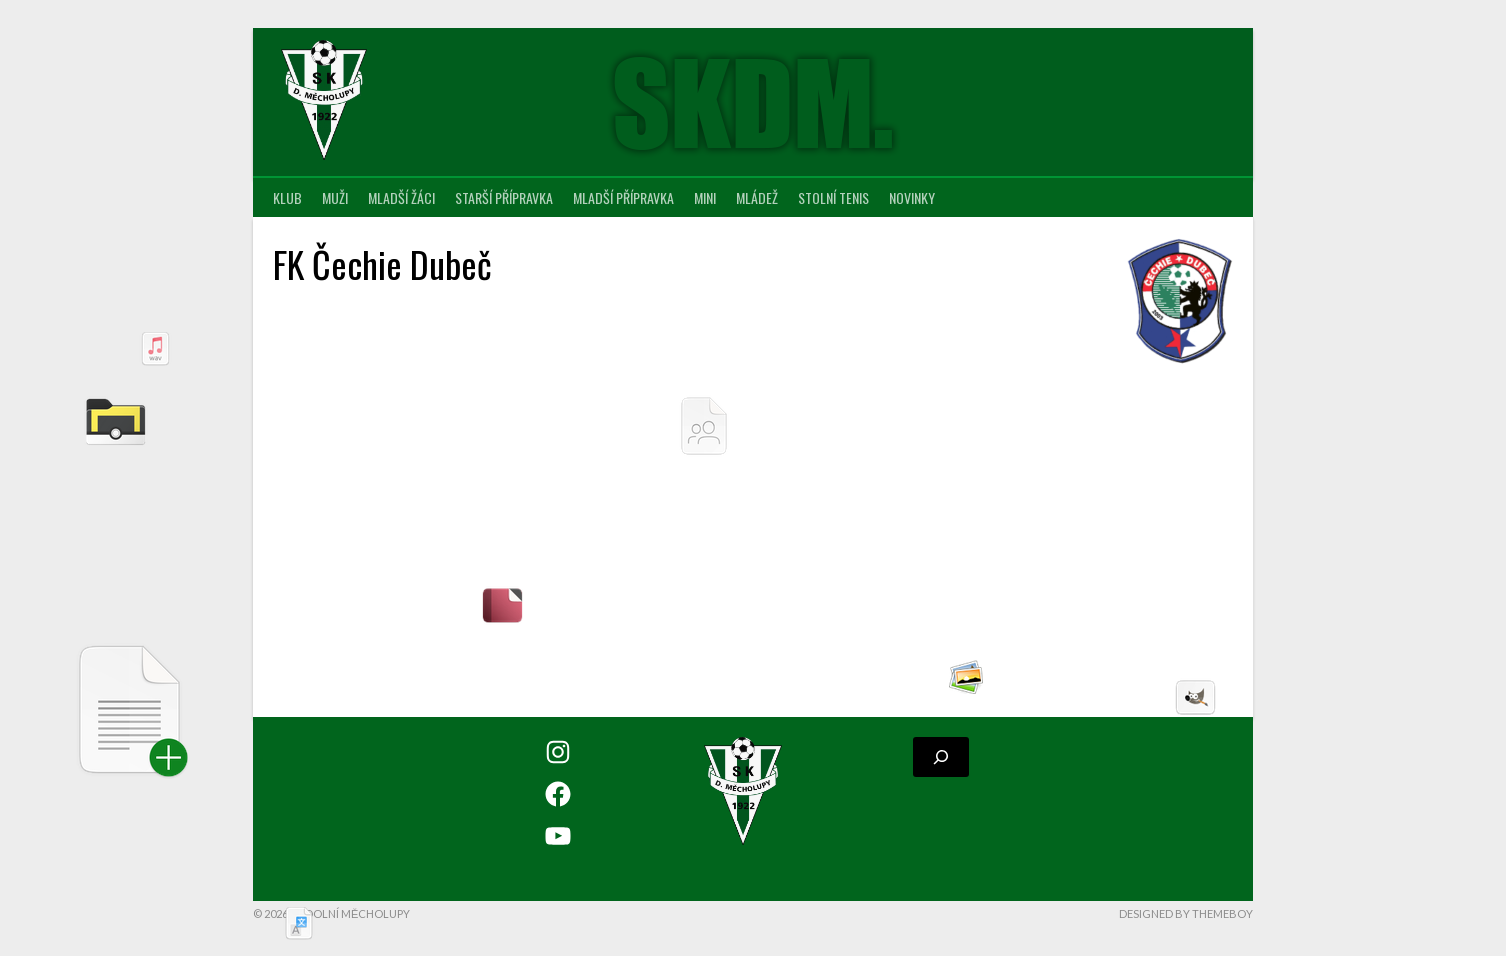 The height and width of the screenshot is (956, 1506). Describe the element at coordinates (115, 423) in the screenshot. I see `folder for pokémon ultra ball collection or game assets` at that location.